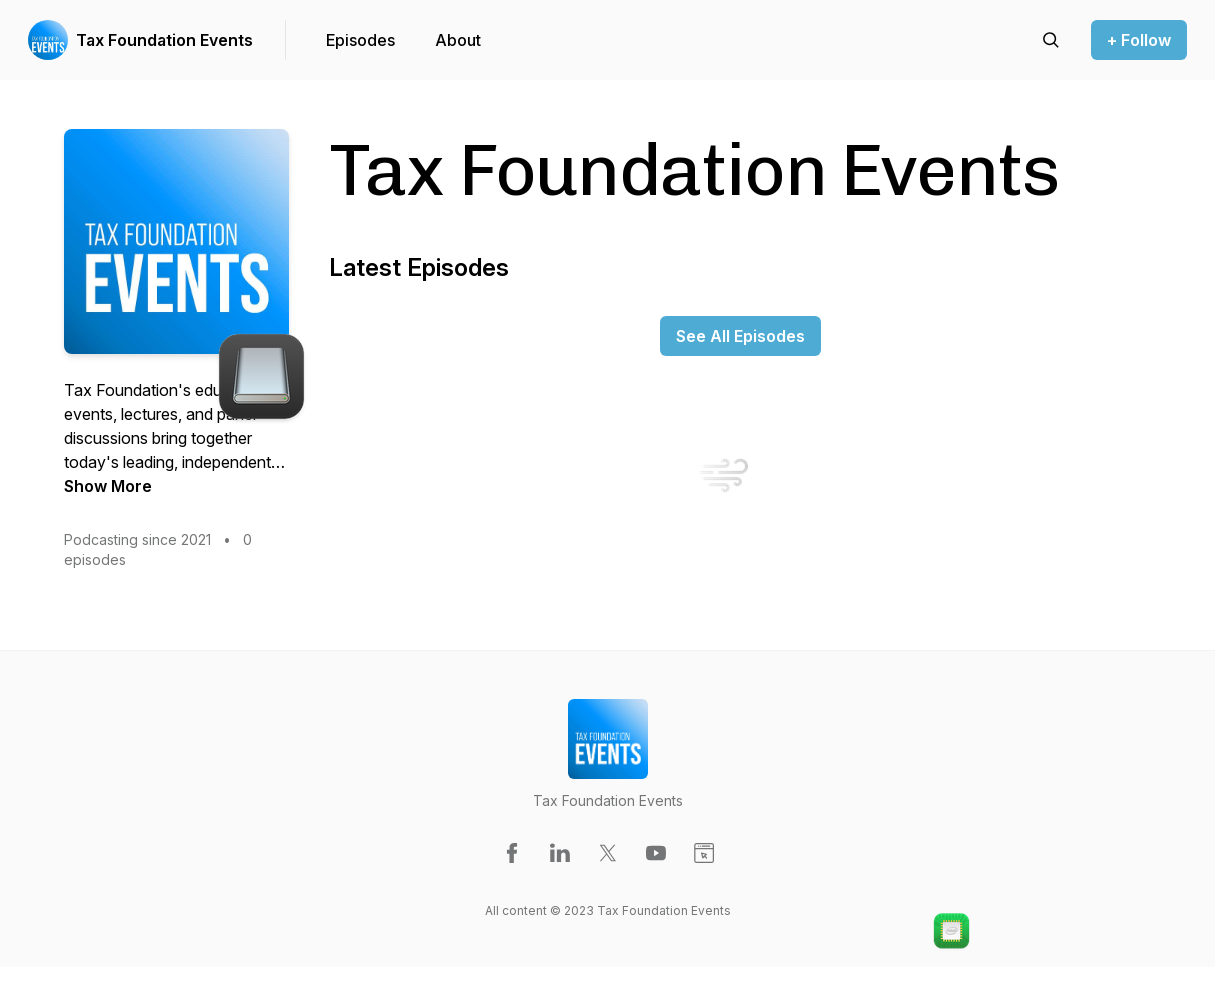 This screenshot has width=1215, height=987. I want to click on firmware file or system software package, so click(951, 931).